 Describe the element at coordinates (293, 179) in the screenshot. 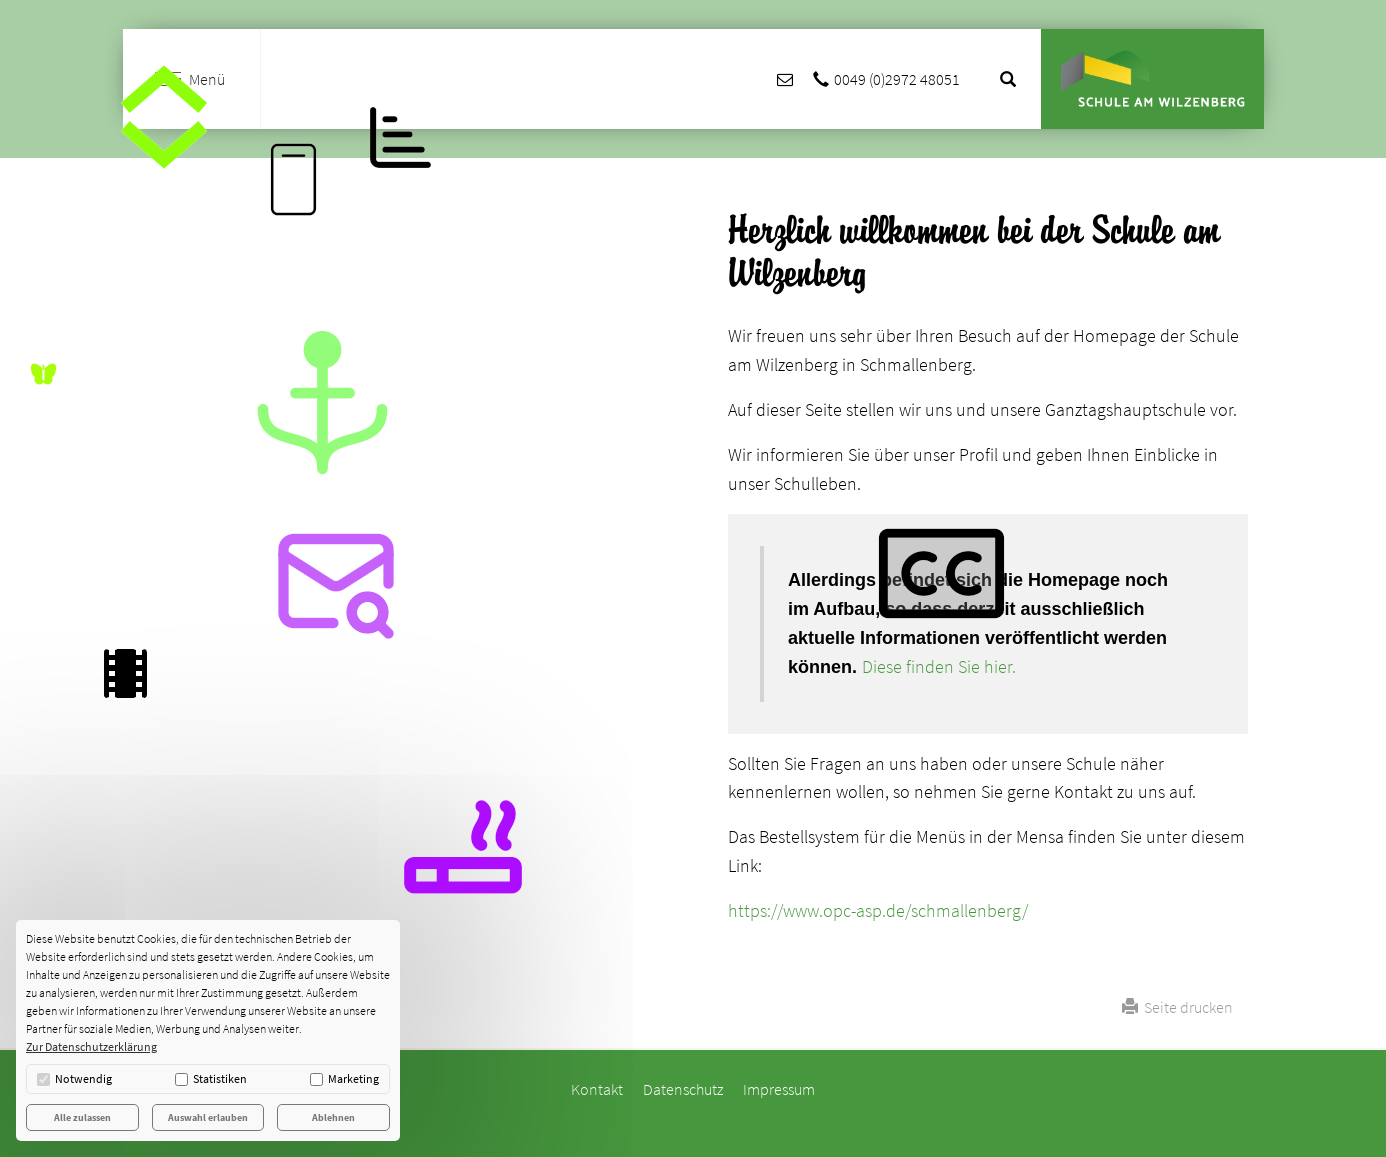

I see `access device speaker settings` at that location.